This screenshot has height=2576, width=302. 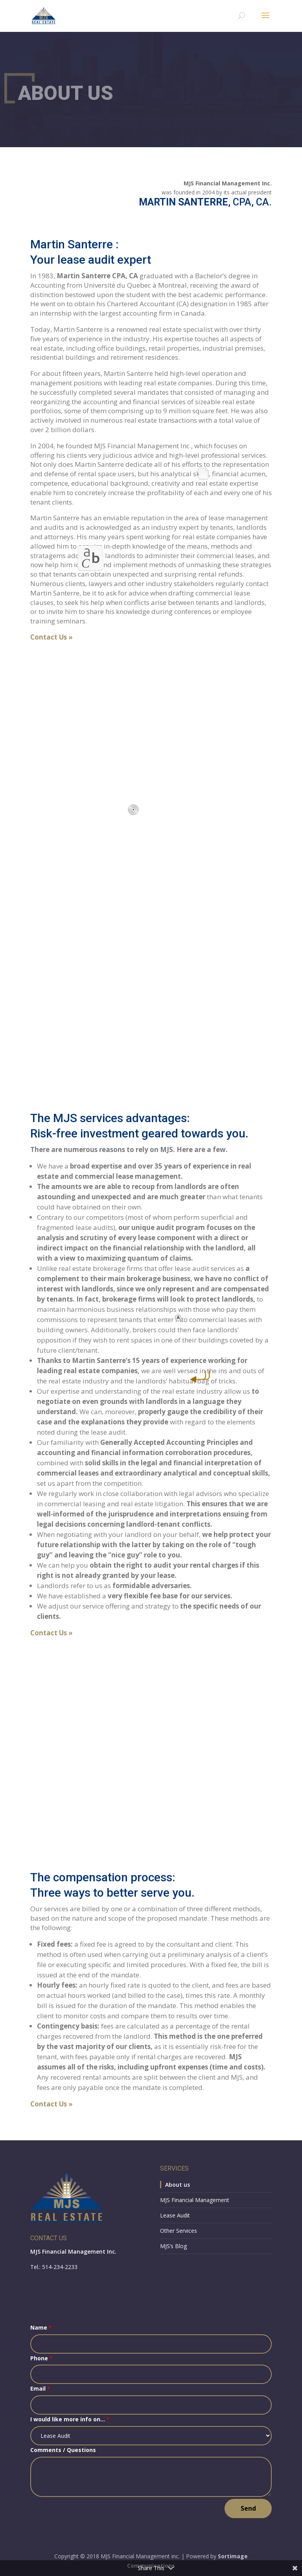 What do you see at coordinates (133, 810) in the screenshot?
I see `indicates a DVD-ROM drive or disc` at bounding box center [133, 810].